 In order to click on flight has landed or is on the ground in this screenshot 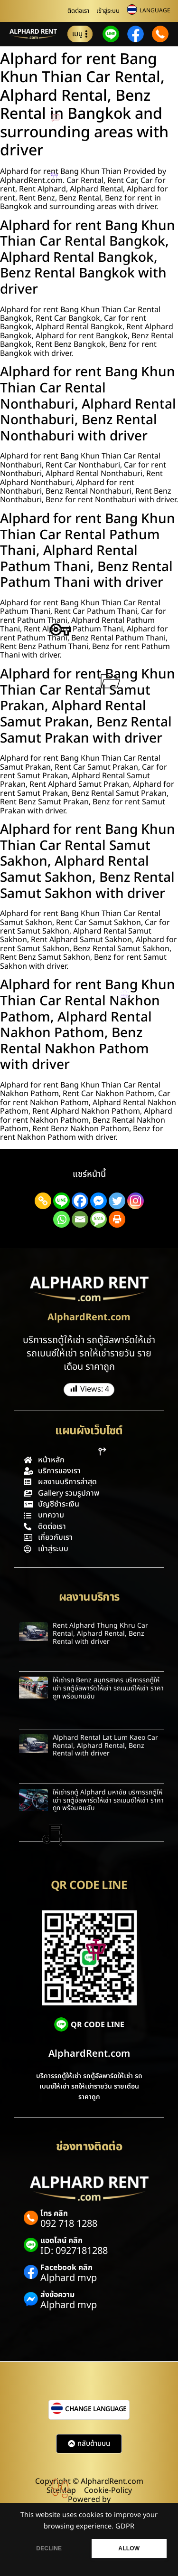, I will do `click(54, 175)`.